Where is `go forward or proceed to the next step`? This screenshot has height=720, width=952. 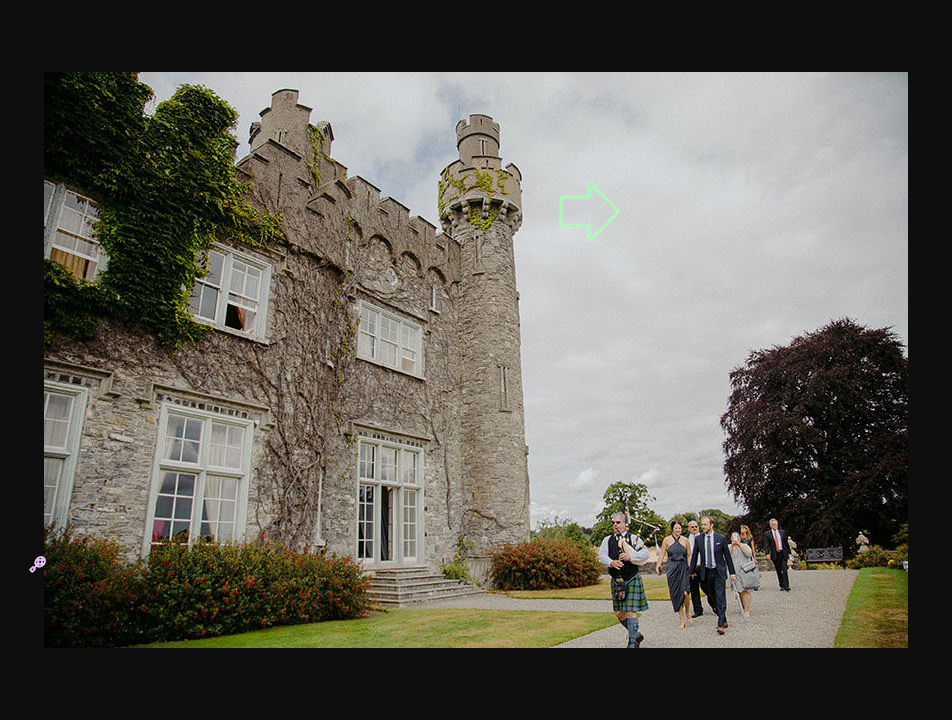
go forward or proceed to the next step is located at coordinates (587, 211).